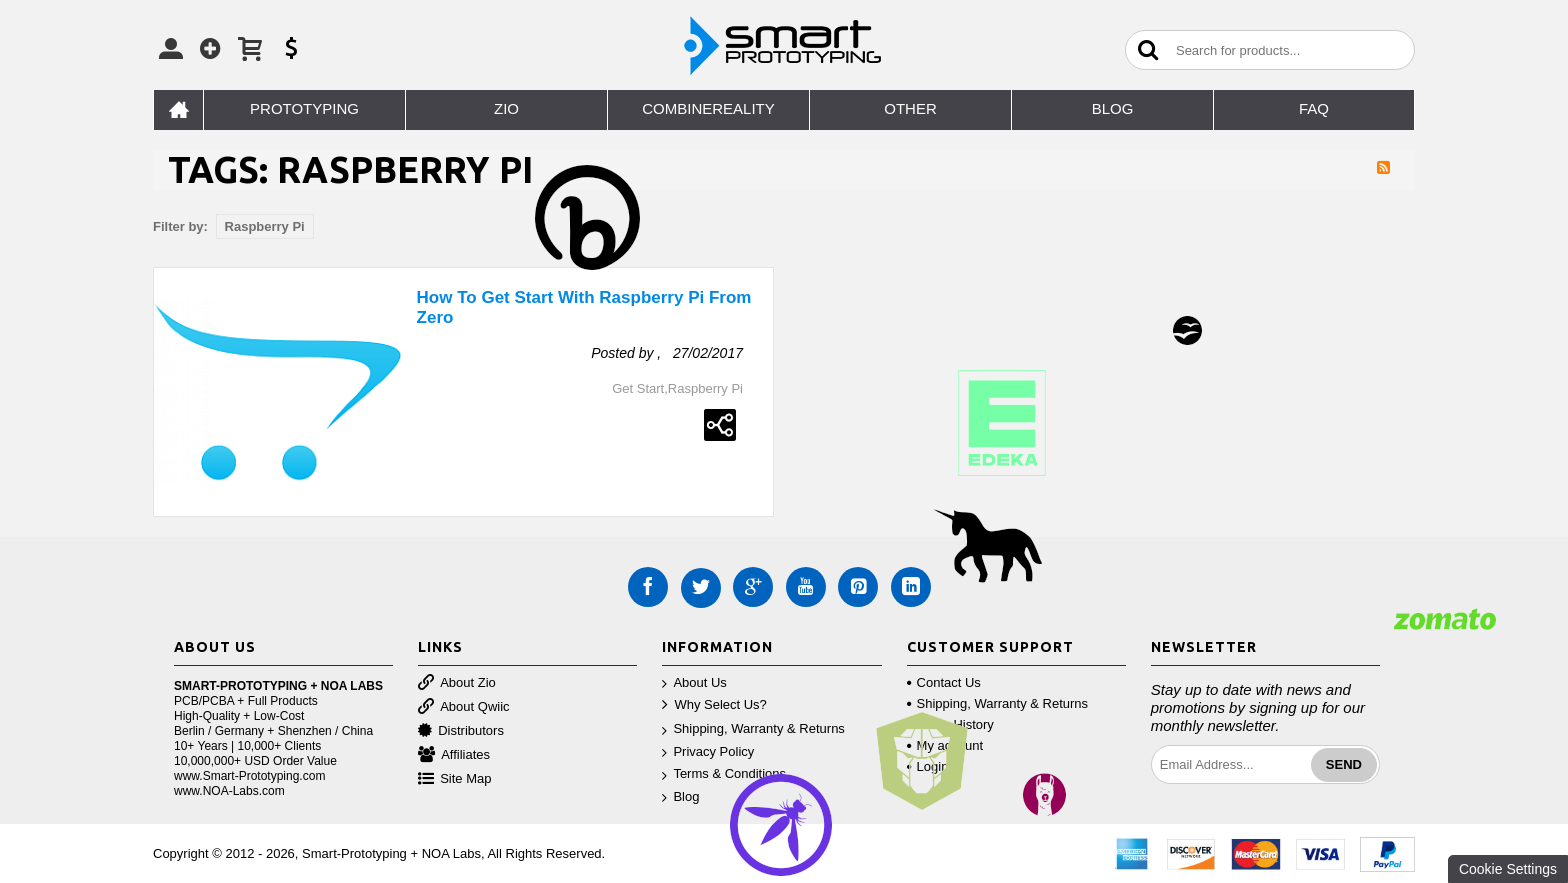 This screenshot has width=1568, height=883. What do you see at coordinates (1044, 794) in the screenshot?
I see `open vikunja task management app` at bounding box center [1044, 794].